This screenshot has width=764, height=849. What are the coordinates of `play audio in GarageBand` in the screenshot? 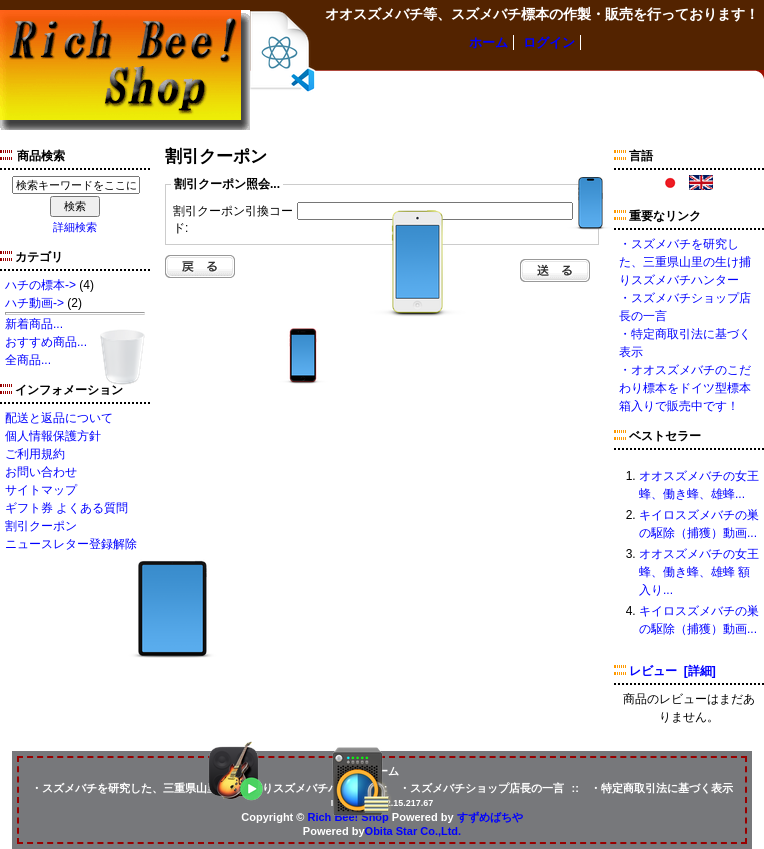 It's located at (233, 771).